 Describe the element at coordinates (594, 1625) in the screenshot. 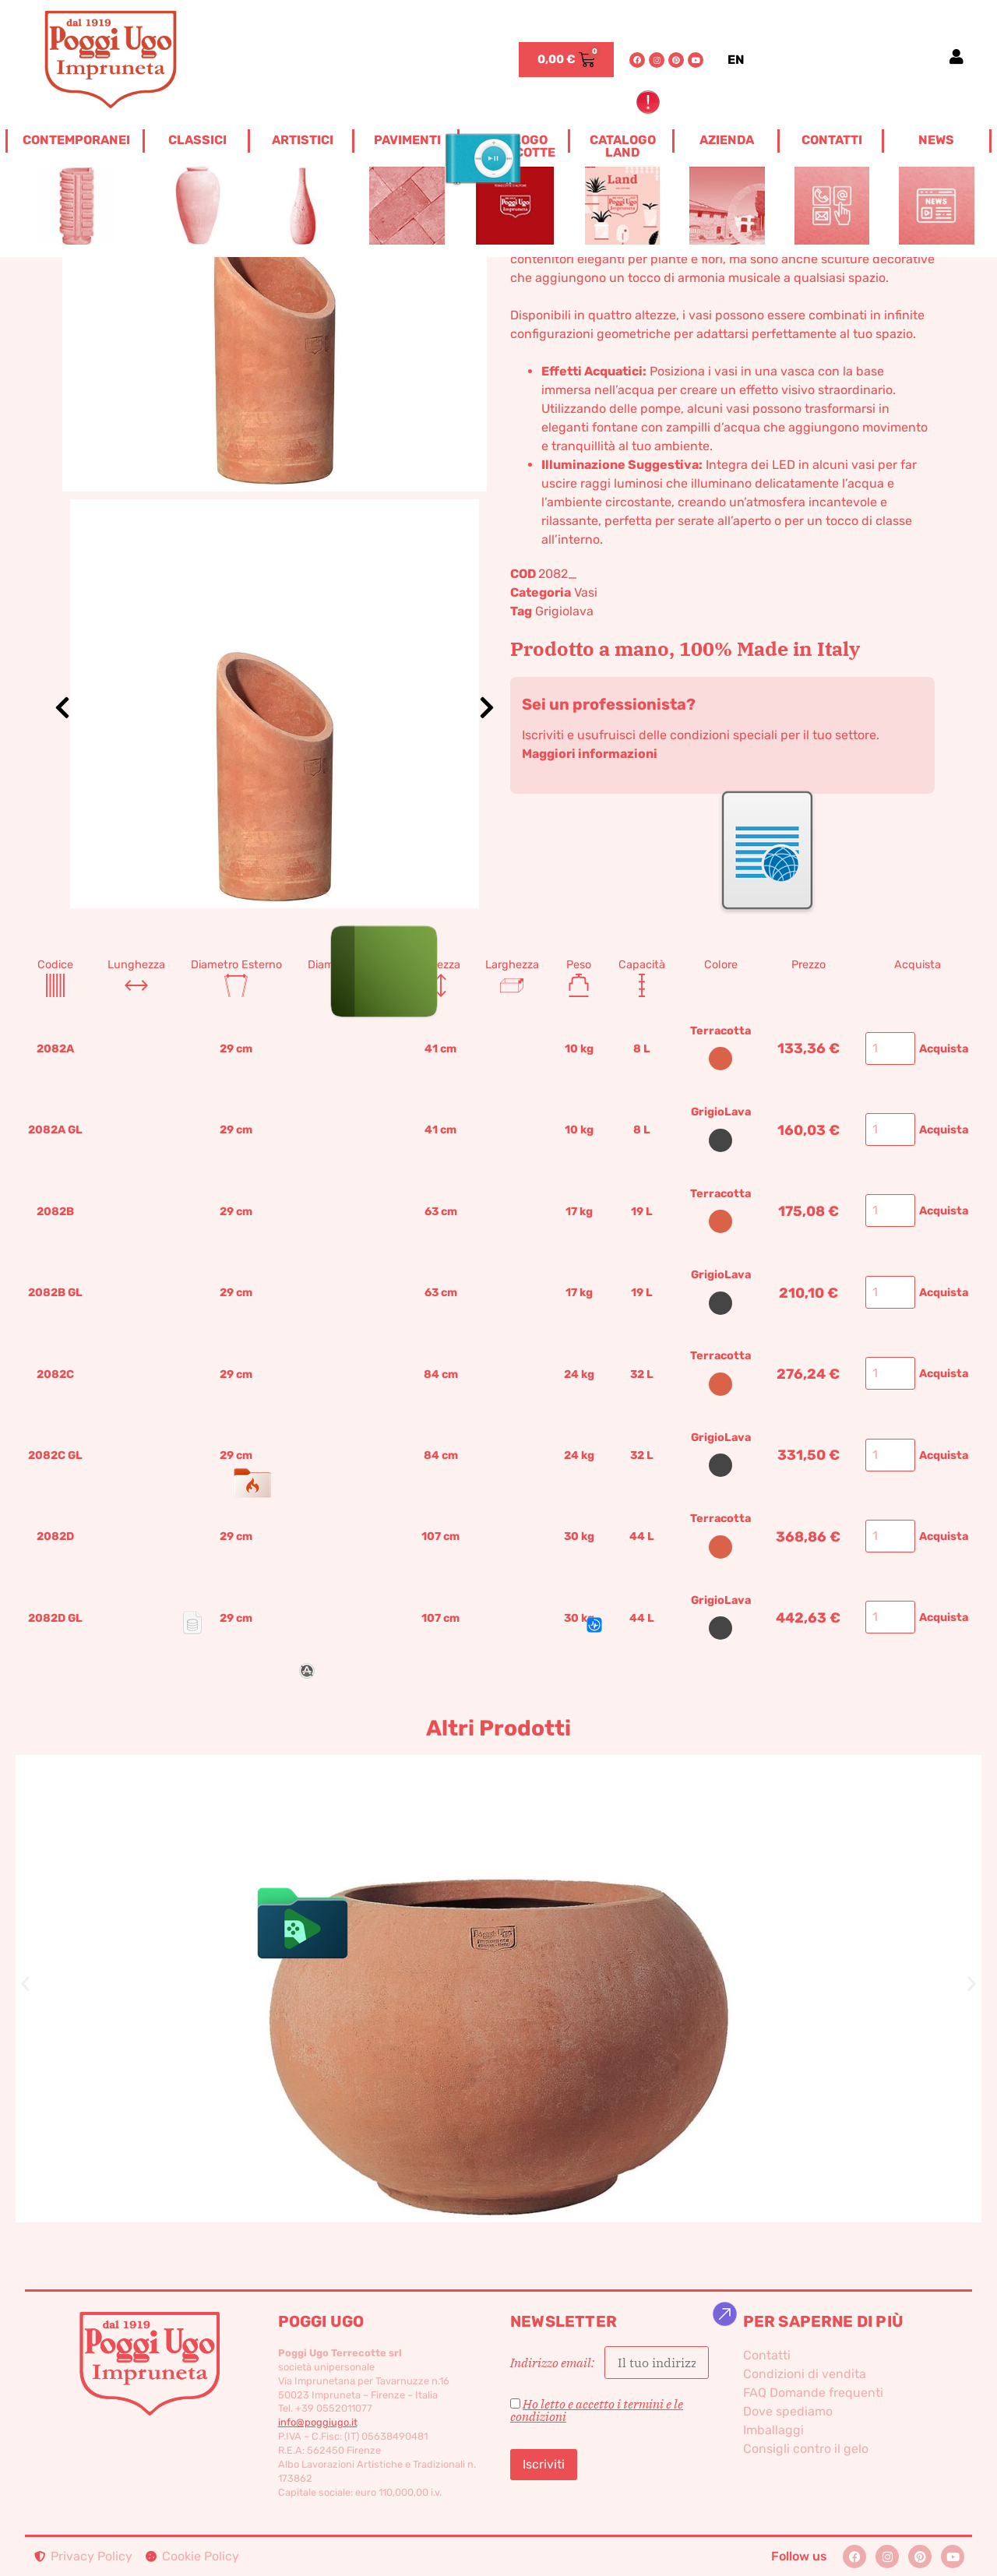

I see `access system diagnostic logs` at that location.